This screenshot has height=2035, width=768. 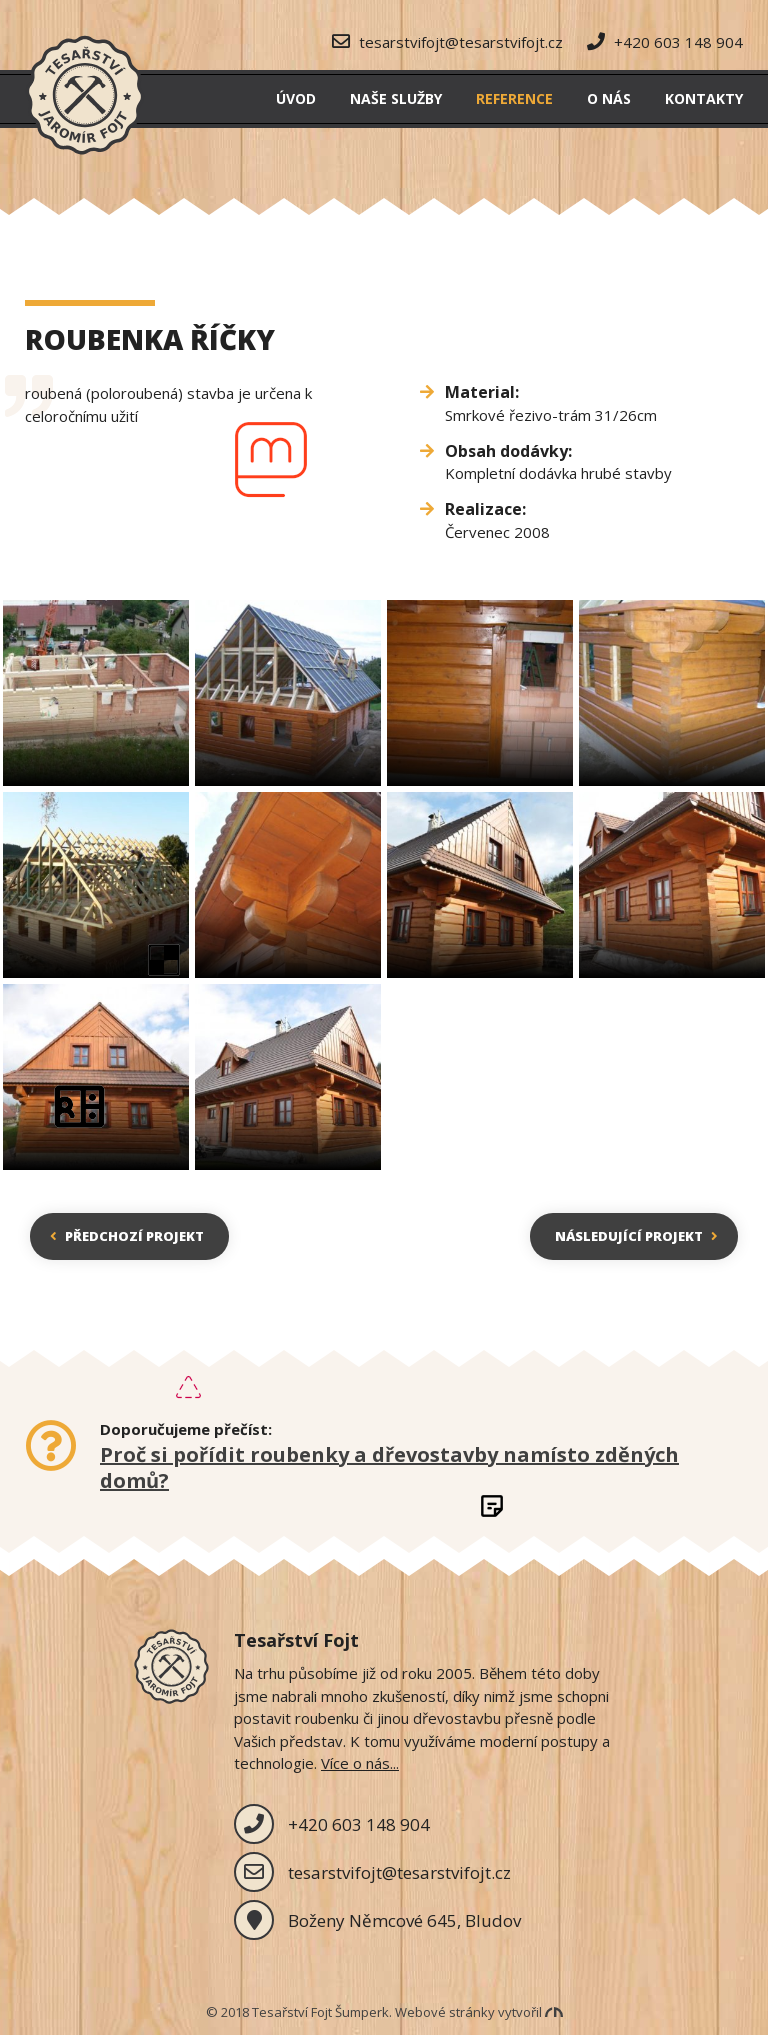 I want to click on open mastodon app, so click(x=271, y=458).